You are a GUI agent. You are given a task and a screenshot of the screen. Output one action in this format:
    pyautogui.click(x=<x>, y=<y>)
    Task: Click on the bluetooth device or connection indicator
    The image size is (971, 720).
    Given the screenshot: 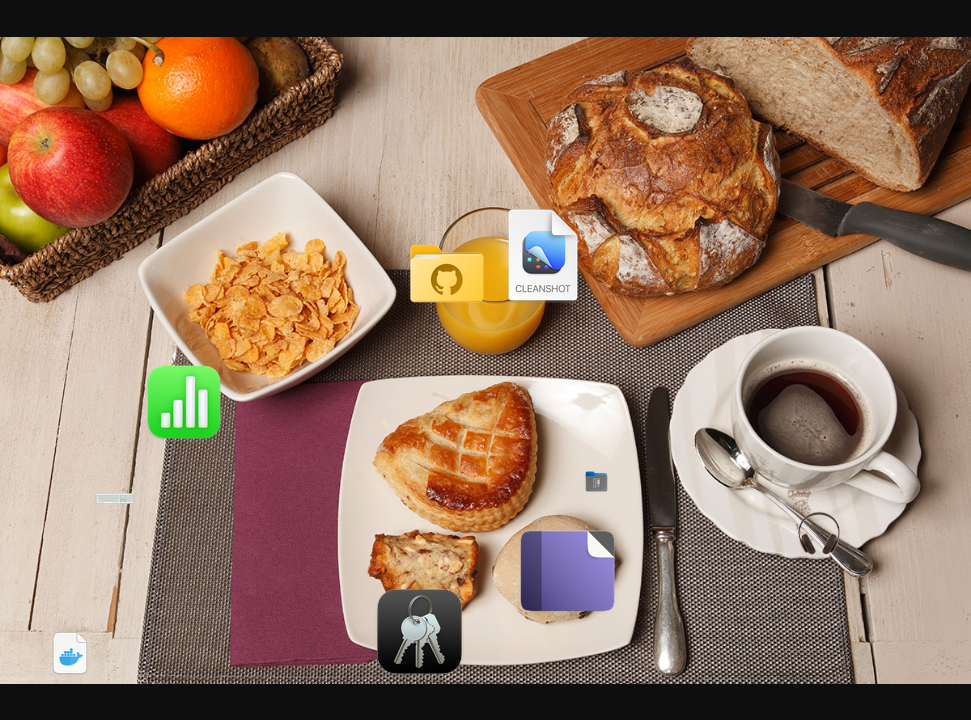 What is the action you would take?
    pyautogui.click(x=489, y=382)
    